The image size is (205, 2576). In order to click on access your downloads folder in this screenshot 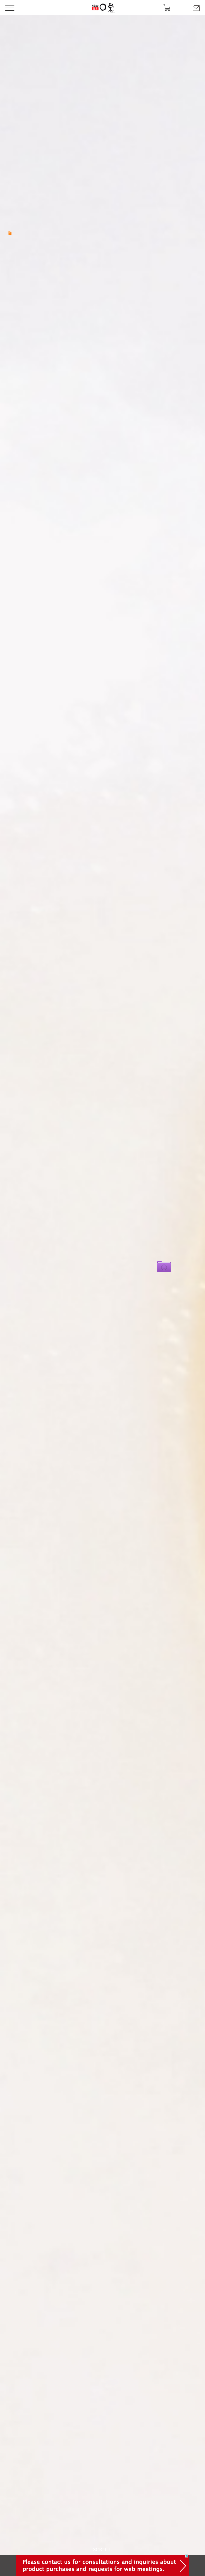, I will do `click(164, 1266)`.